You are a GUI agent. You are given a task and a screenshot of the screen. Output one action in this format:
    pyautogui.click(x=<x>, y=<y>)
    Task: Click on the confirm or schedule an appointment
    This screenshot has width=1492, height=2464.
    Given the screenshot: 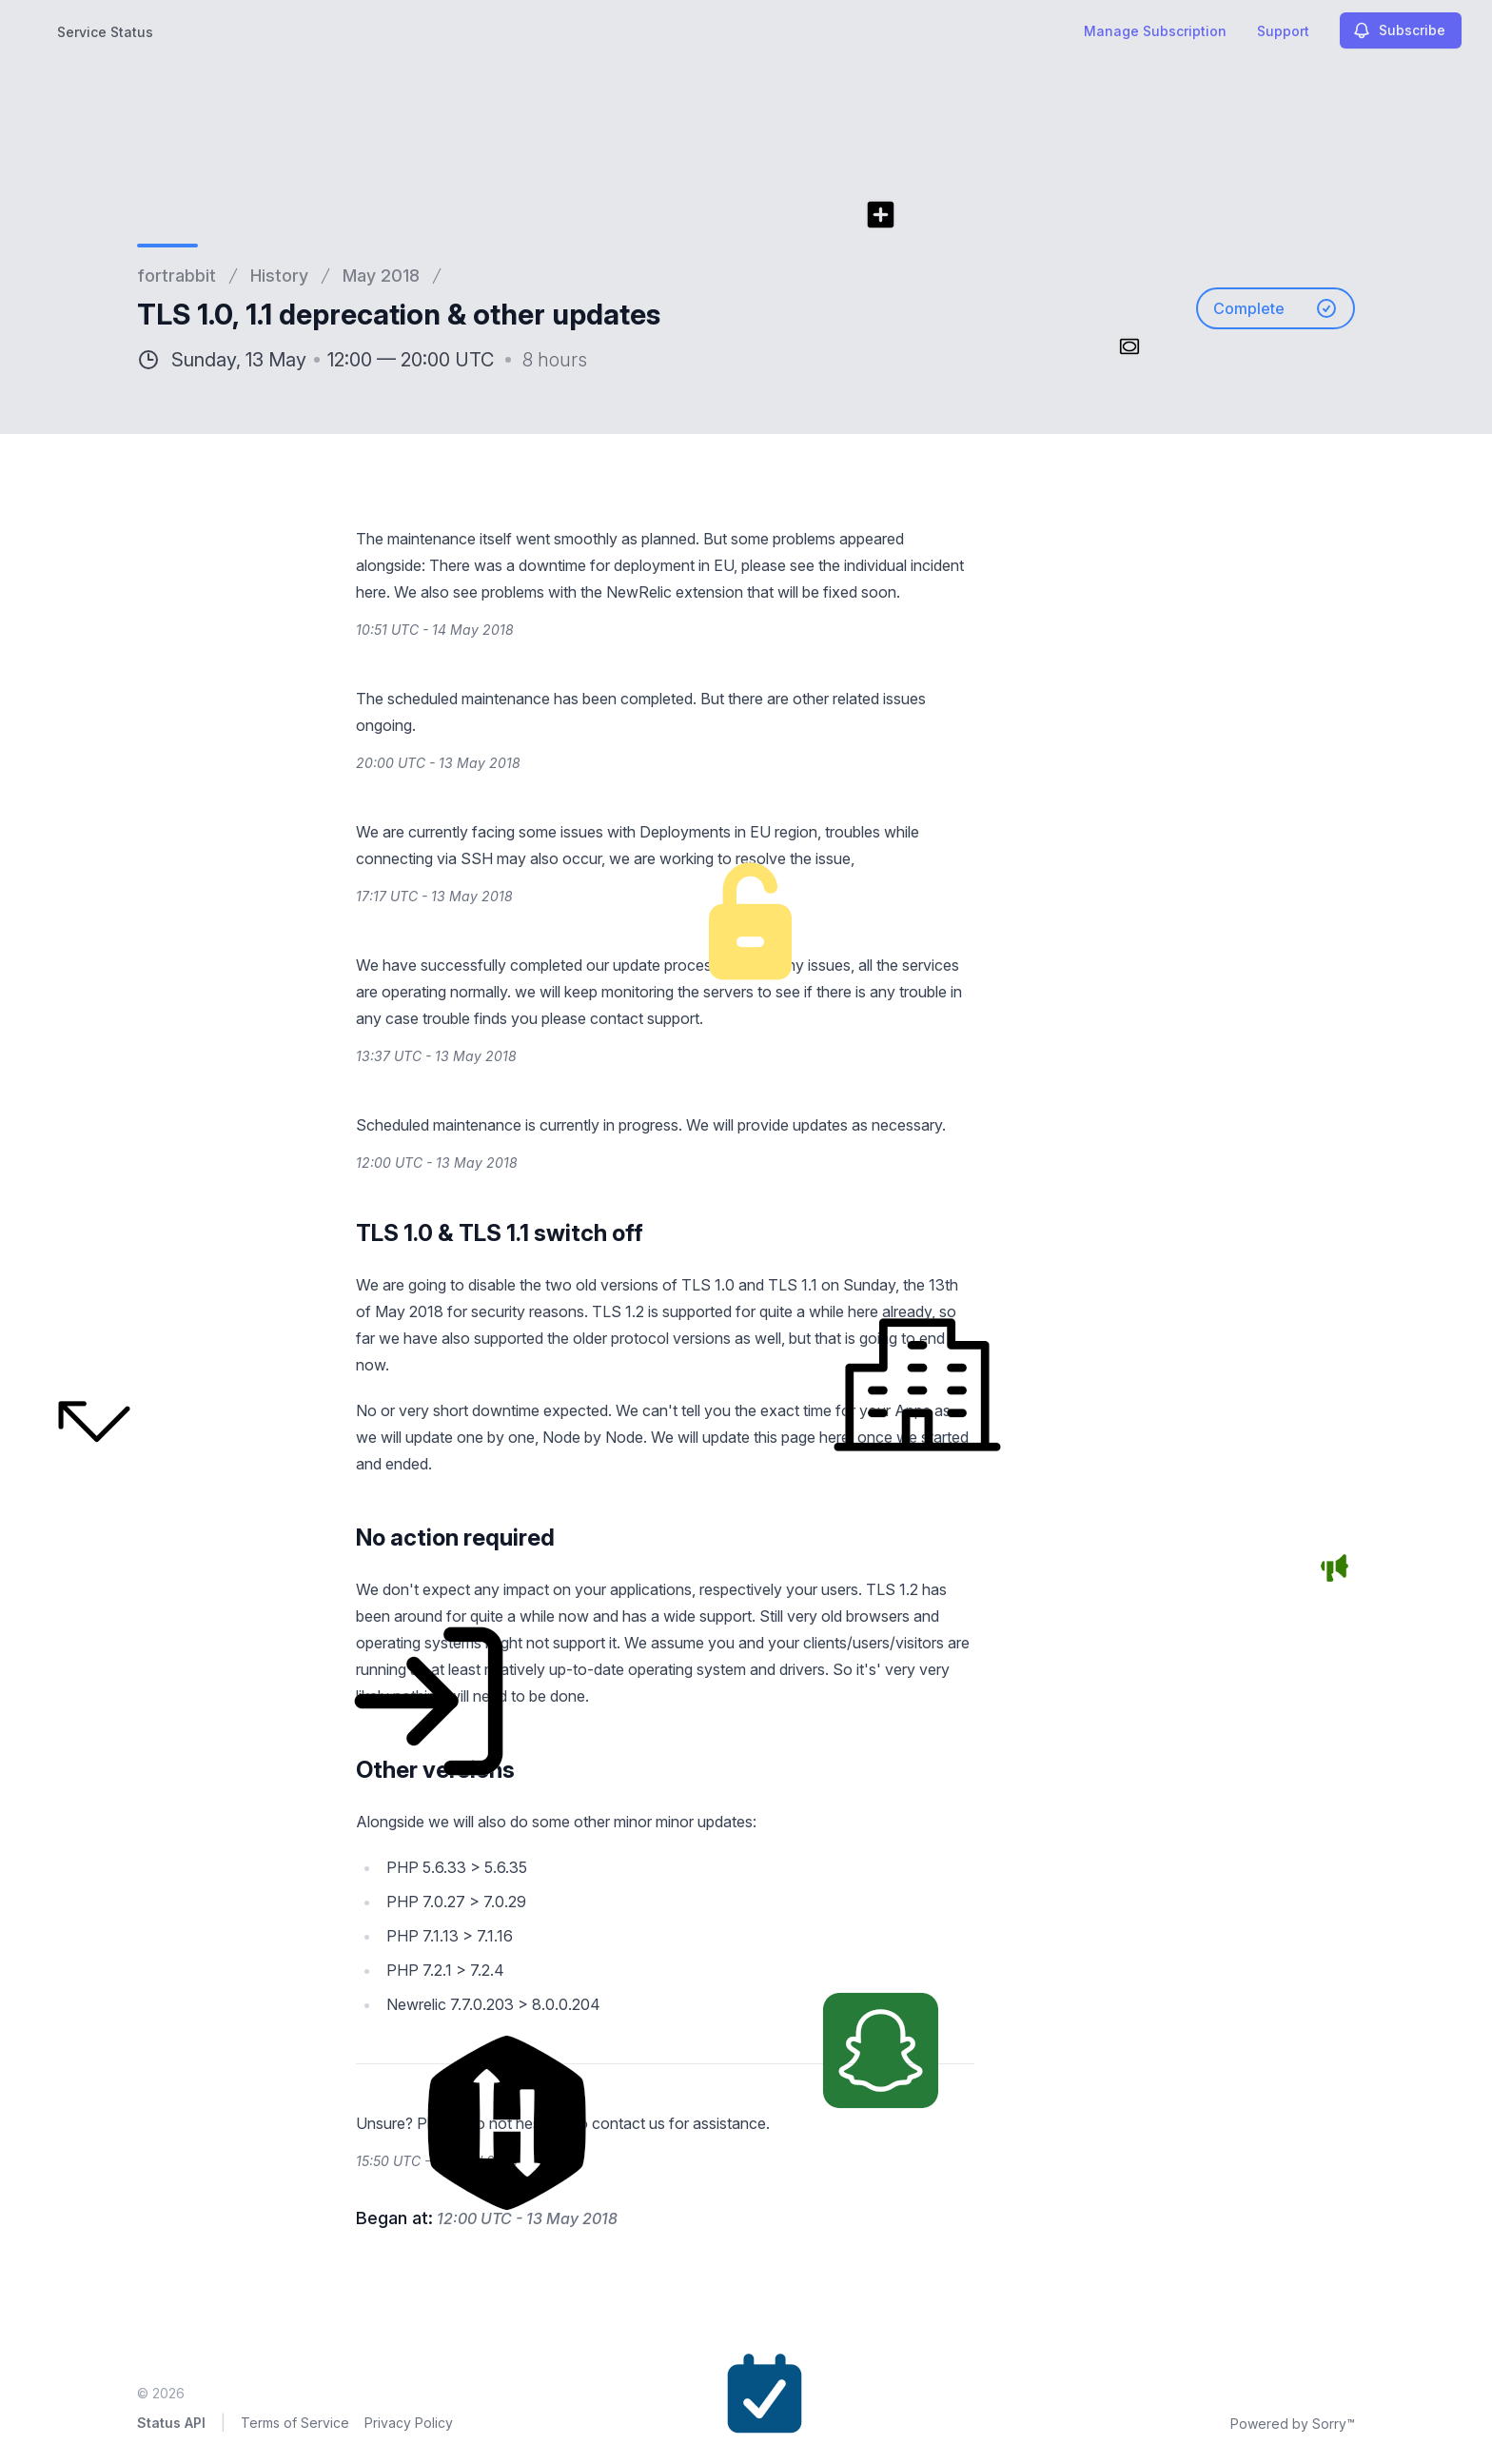 What is the action you would take?
    pyautogui.click(x=764, y=2395)
    